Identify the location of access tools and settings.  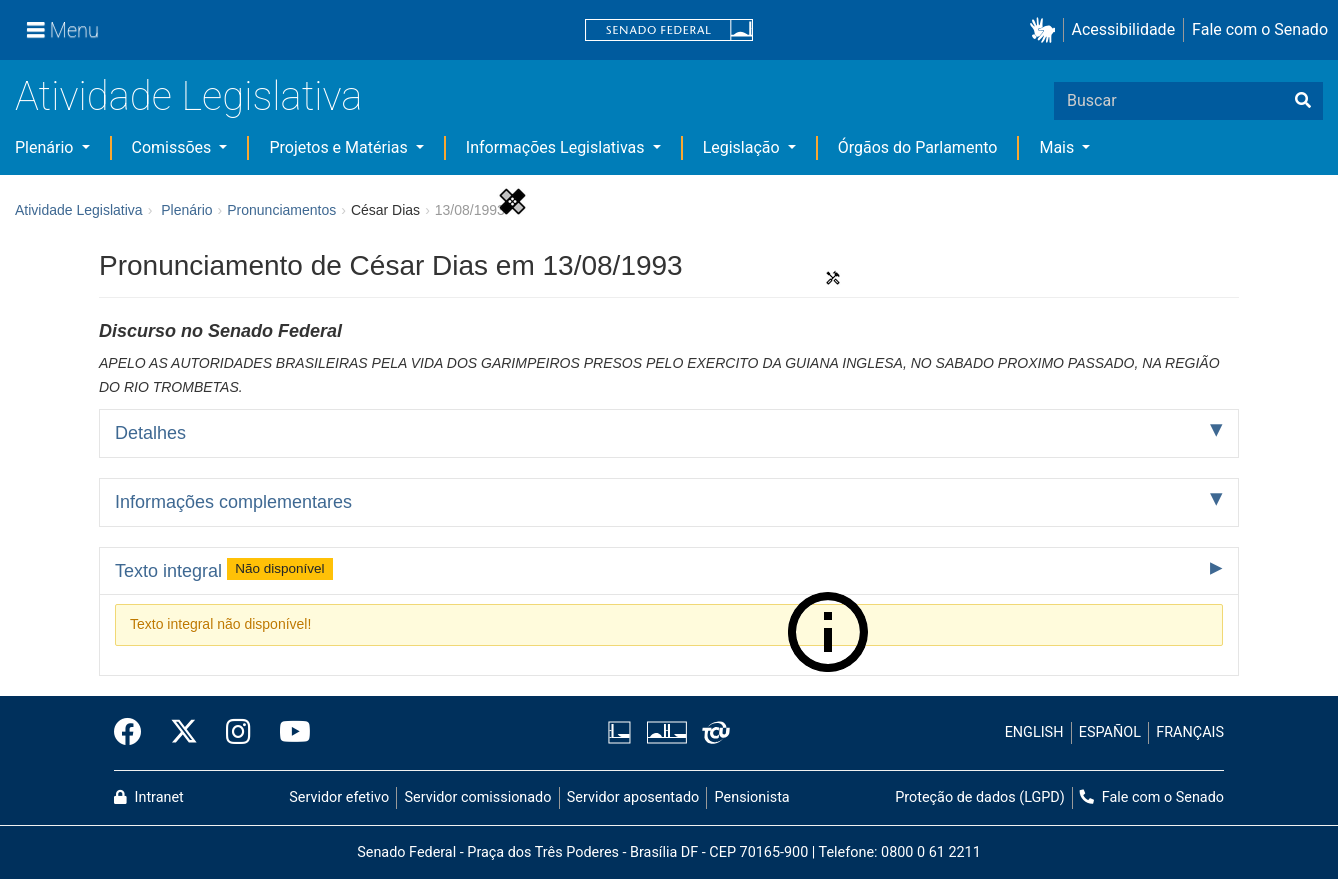
(833, 278).